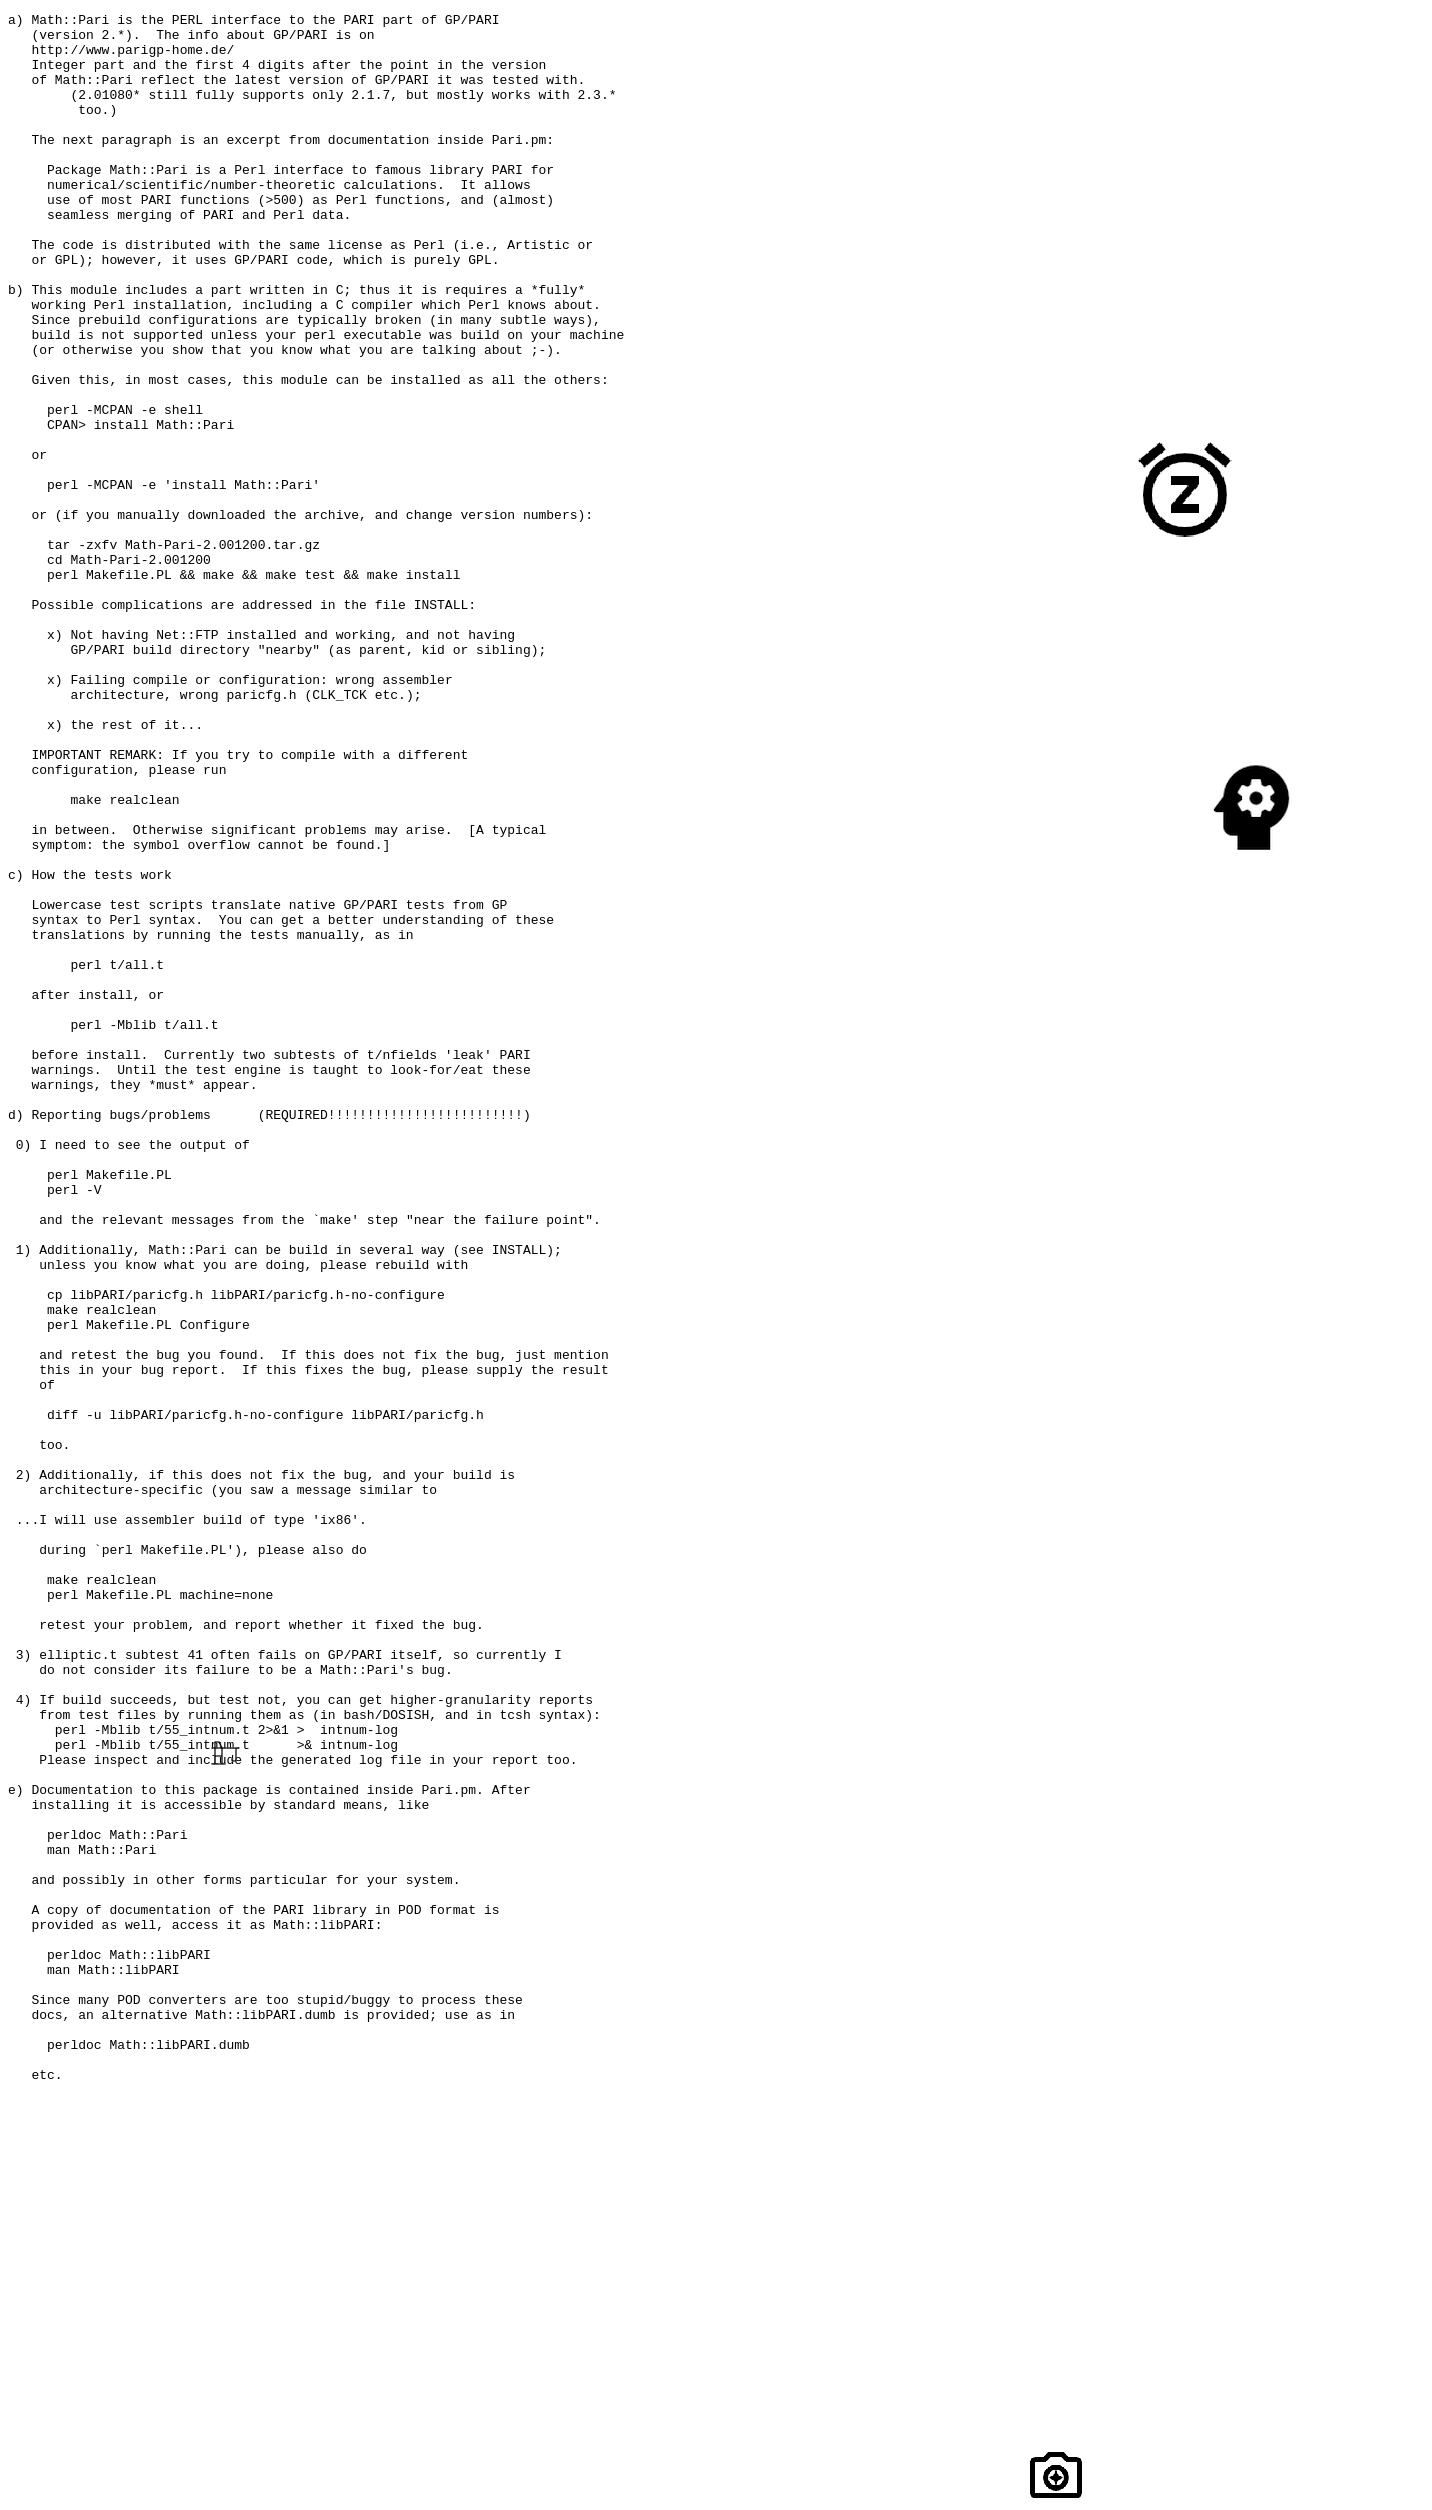 This screenshot has width=1432, height=2510. Describe the element at coordinates (1251, 807) in the screenshot. I see `access mental health or psychology features` at that location.